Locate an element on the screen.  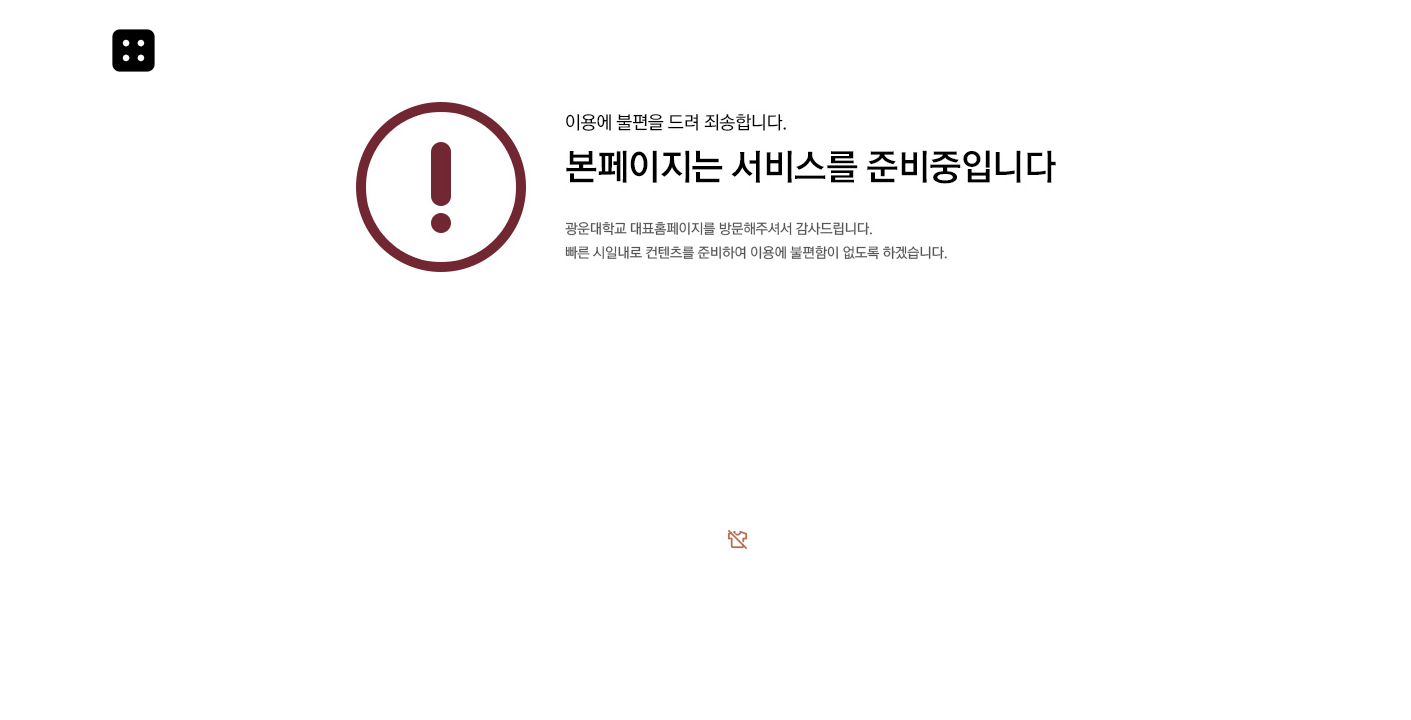
clothing item unavailable or out of stock is located at coordinates (737, 539).